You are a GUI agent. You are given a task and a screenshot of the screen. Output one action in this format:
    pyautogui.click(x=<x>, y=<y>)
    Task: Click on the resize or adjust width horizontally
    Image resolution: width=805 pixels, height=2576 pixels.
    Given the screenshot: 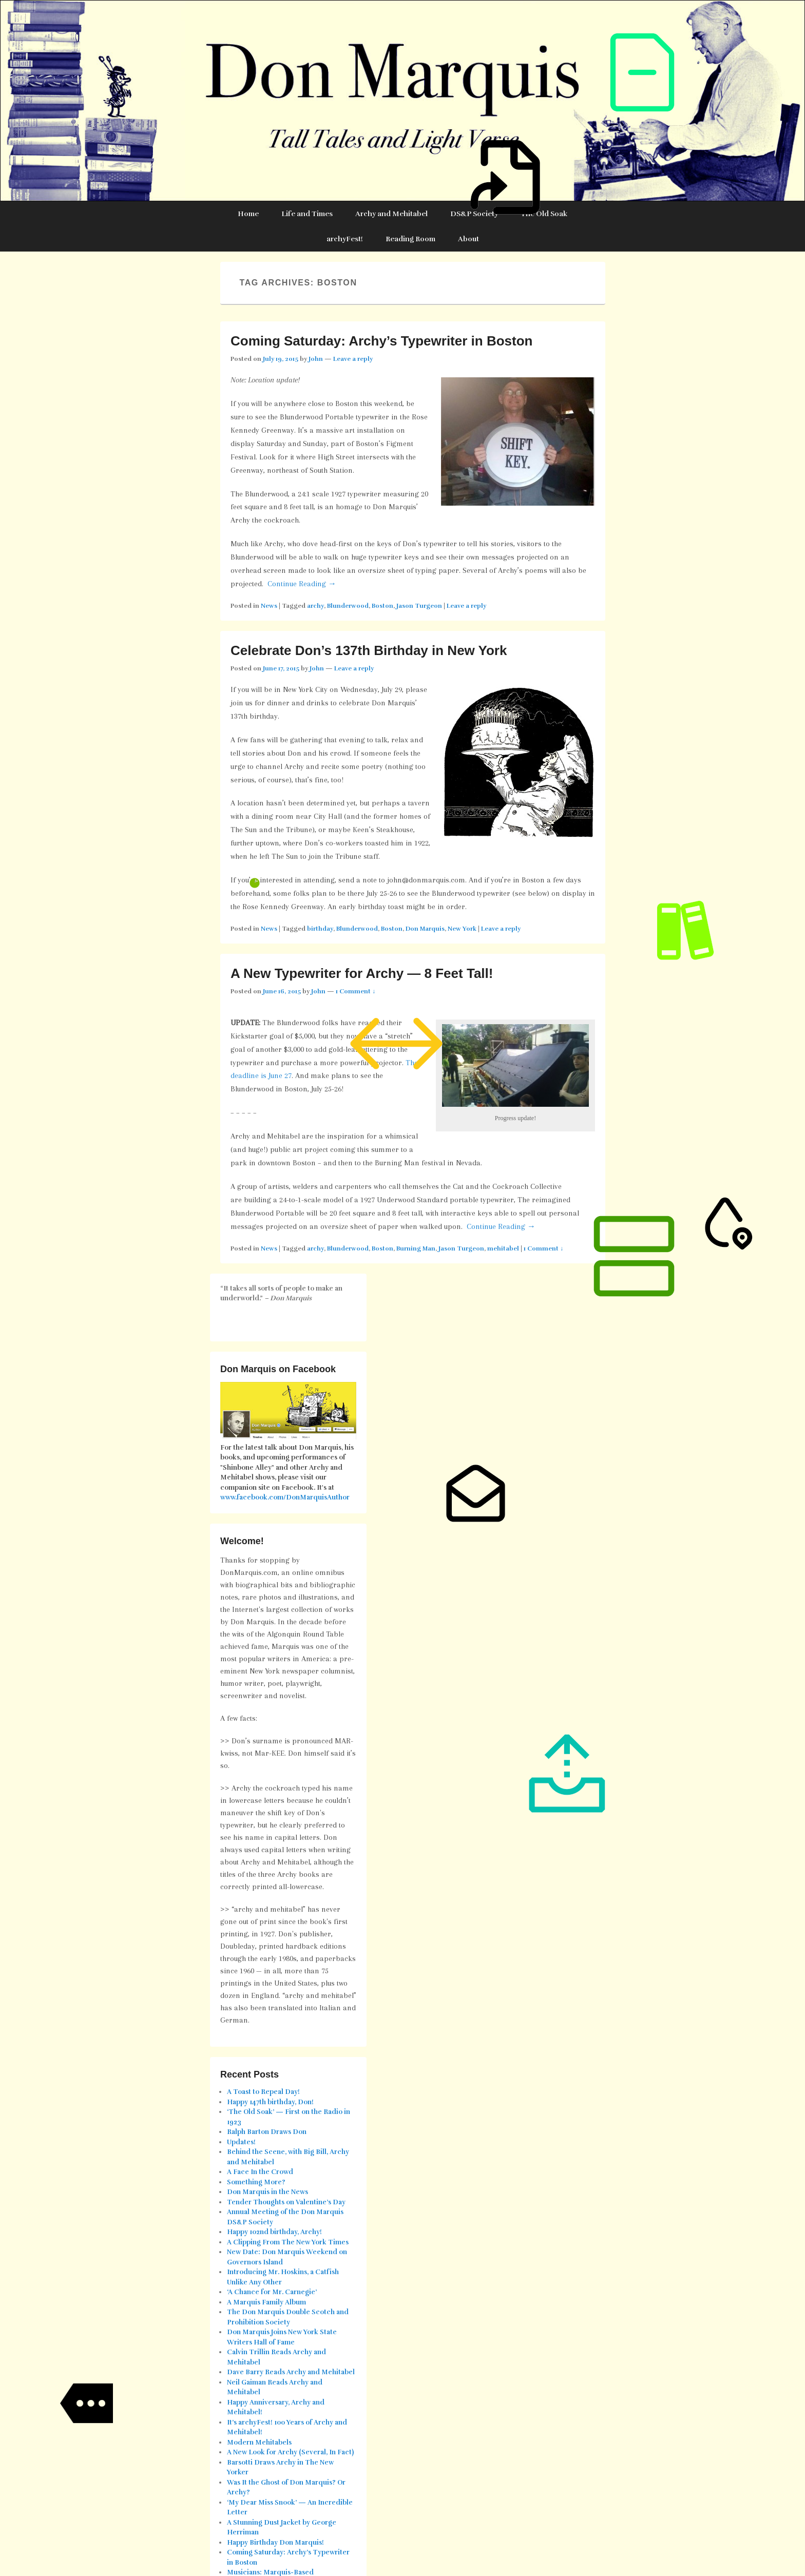 What is the action you would take?
    pyautogui.click(x=396, y=1045)
    